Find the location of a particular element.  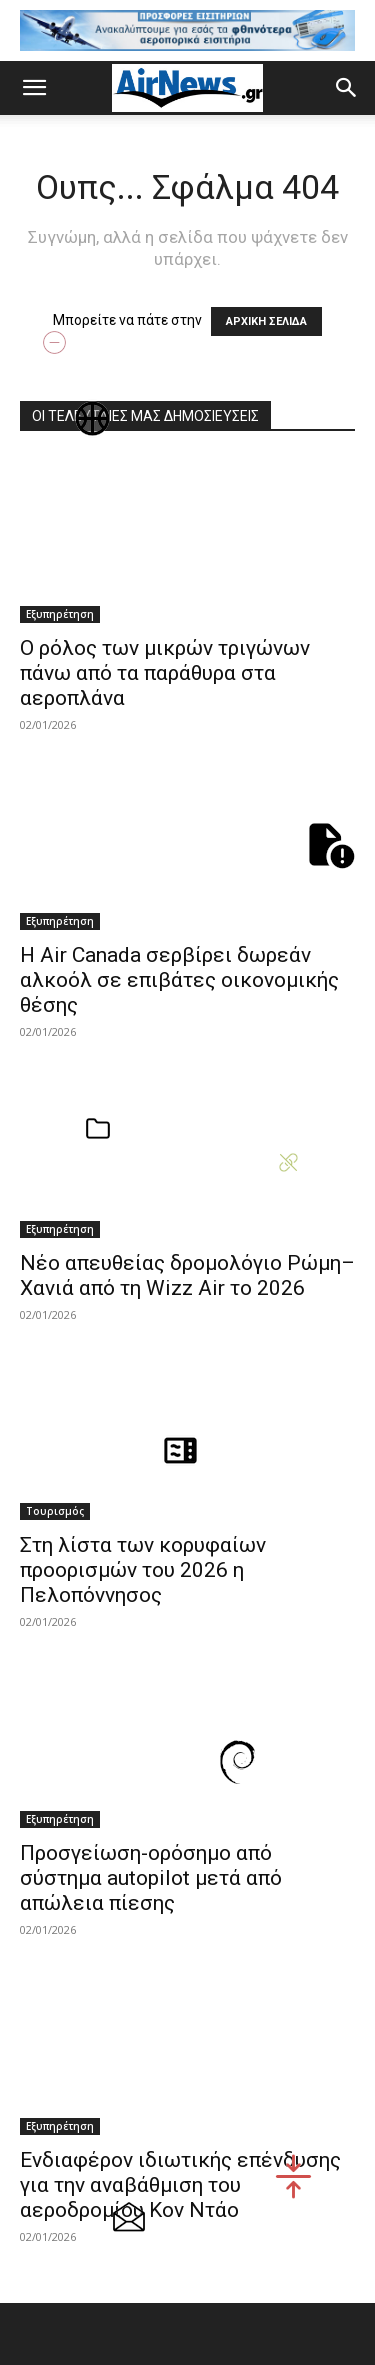

open a debian linux terminal session is located at coordinates (242, 1762).